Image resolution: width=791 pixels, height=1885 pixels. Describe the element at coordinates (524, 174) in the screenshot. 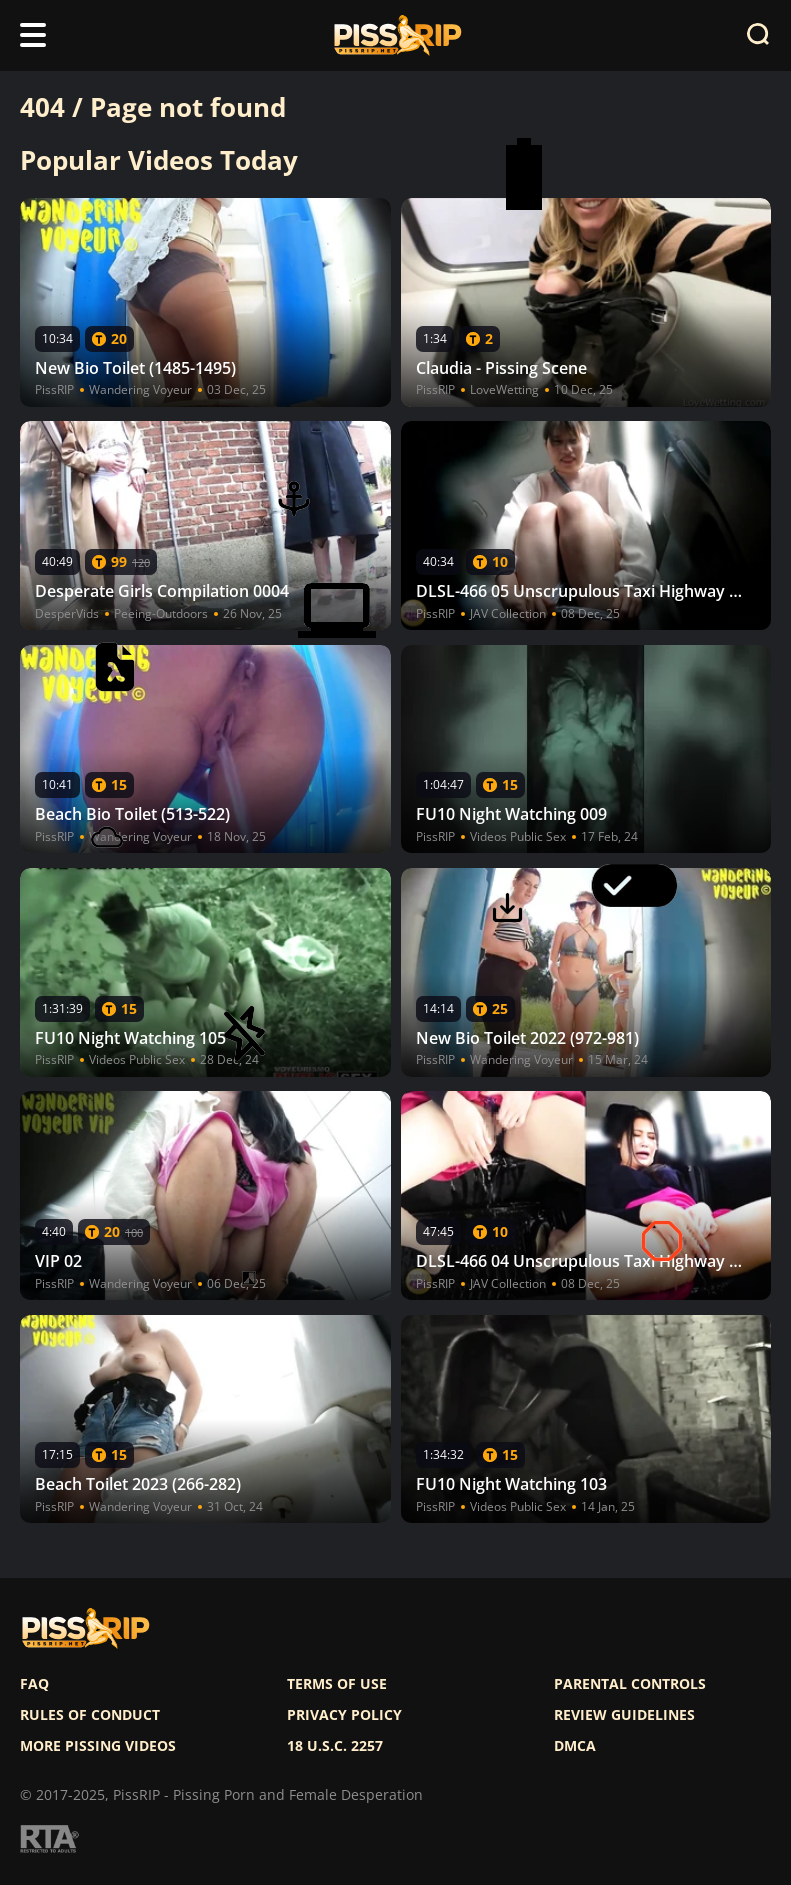

I see `indicates current battery level` at that location.